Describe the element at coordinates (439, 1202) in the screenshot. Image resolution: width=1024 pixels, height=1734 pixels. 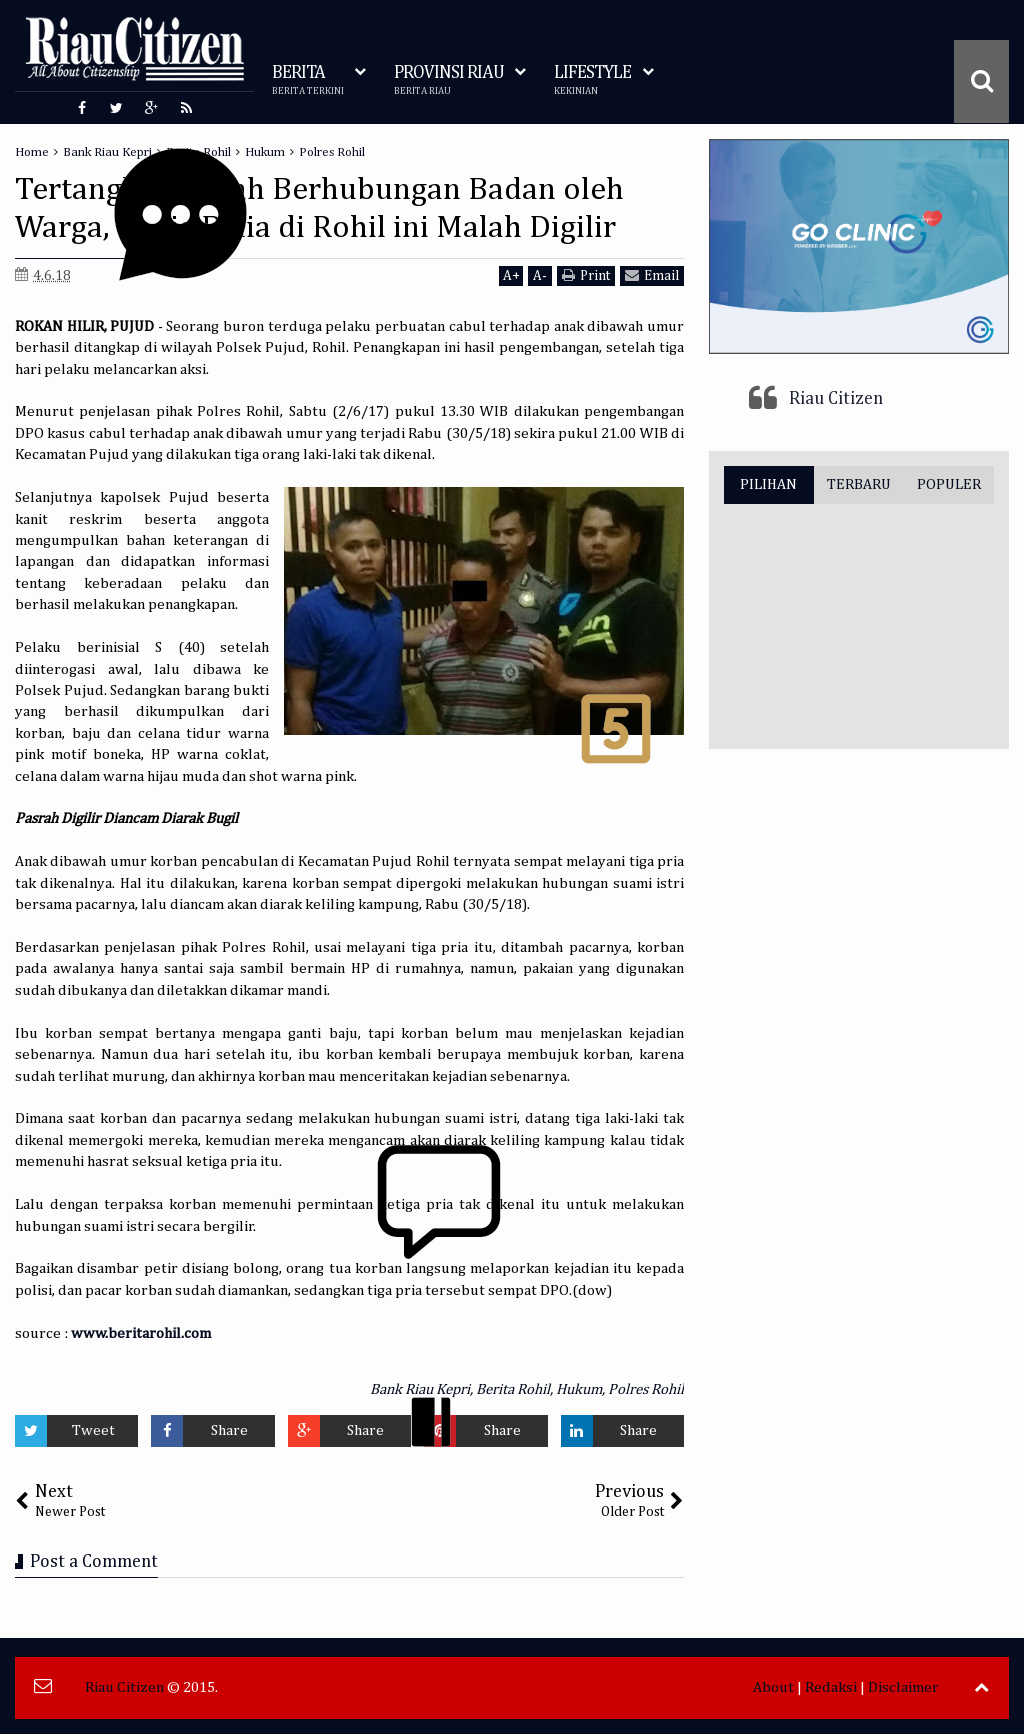
I see `open chat or messaging` at that location.